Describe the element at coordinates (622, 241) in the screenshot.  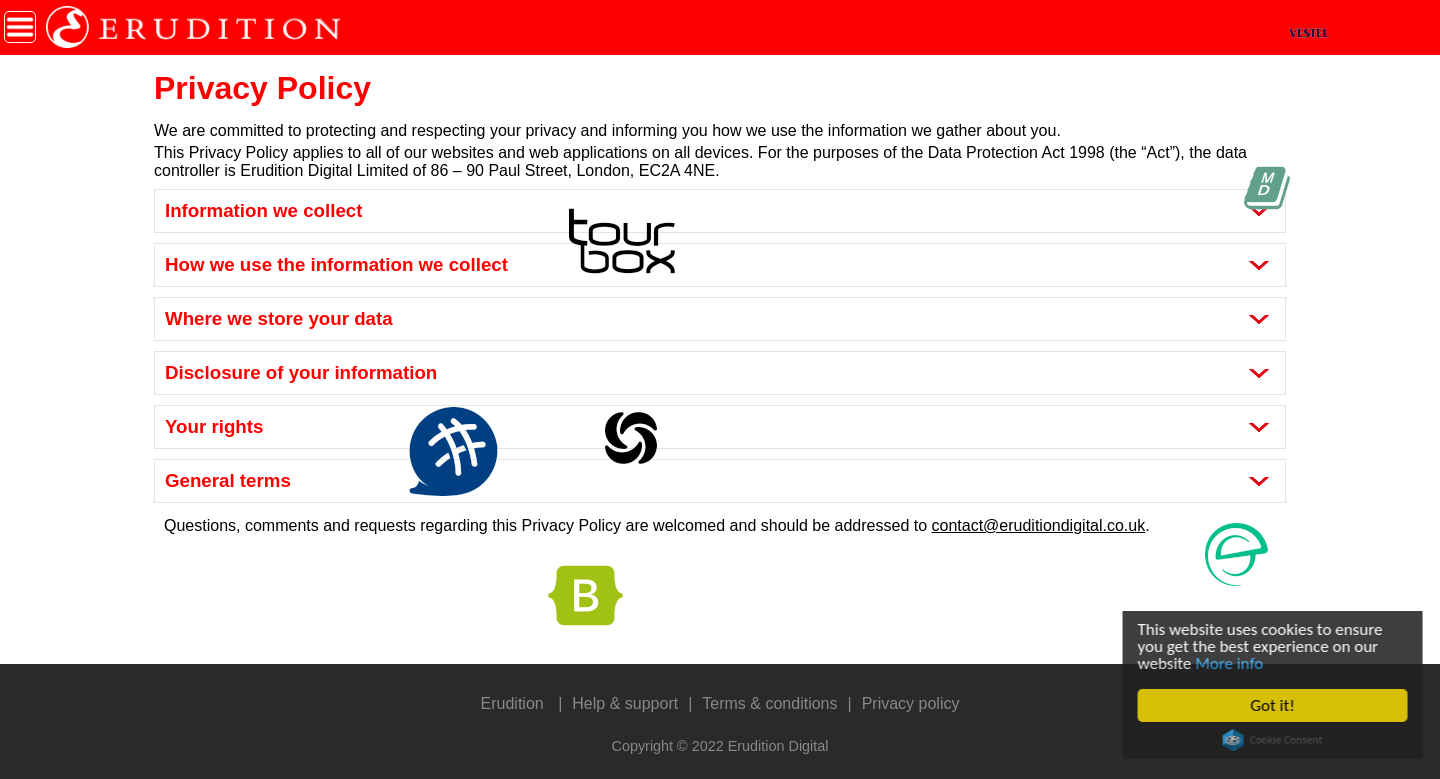
I see `tourbox brand logo` at that location.